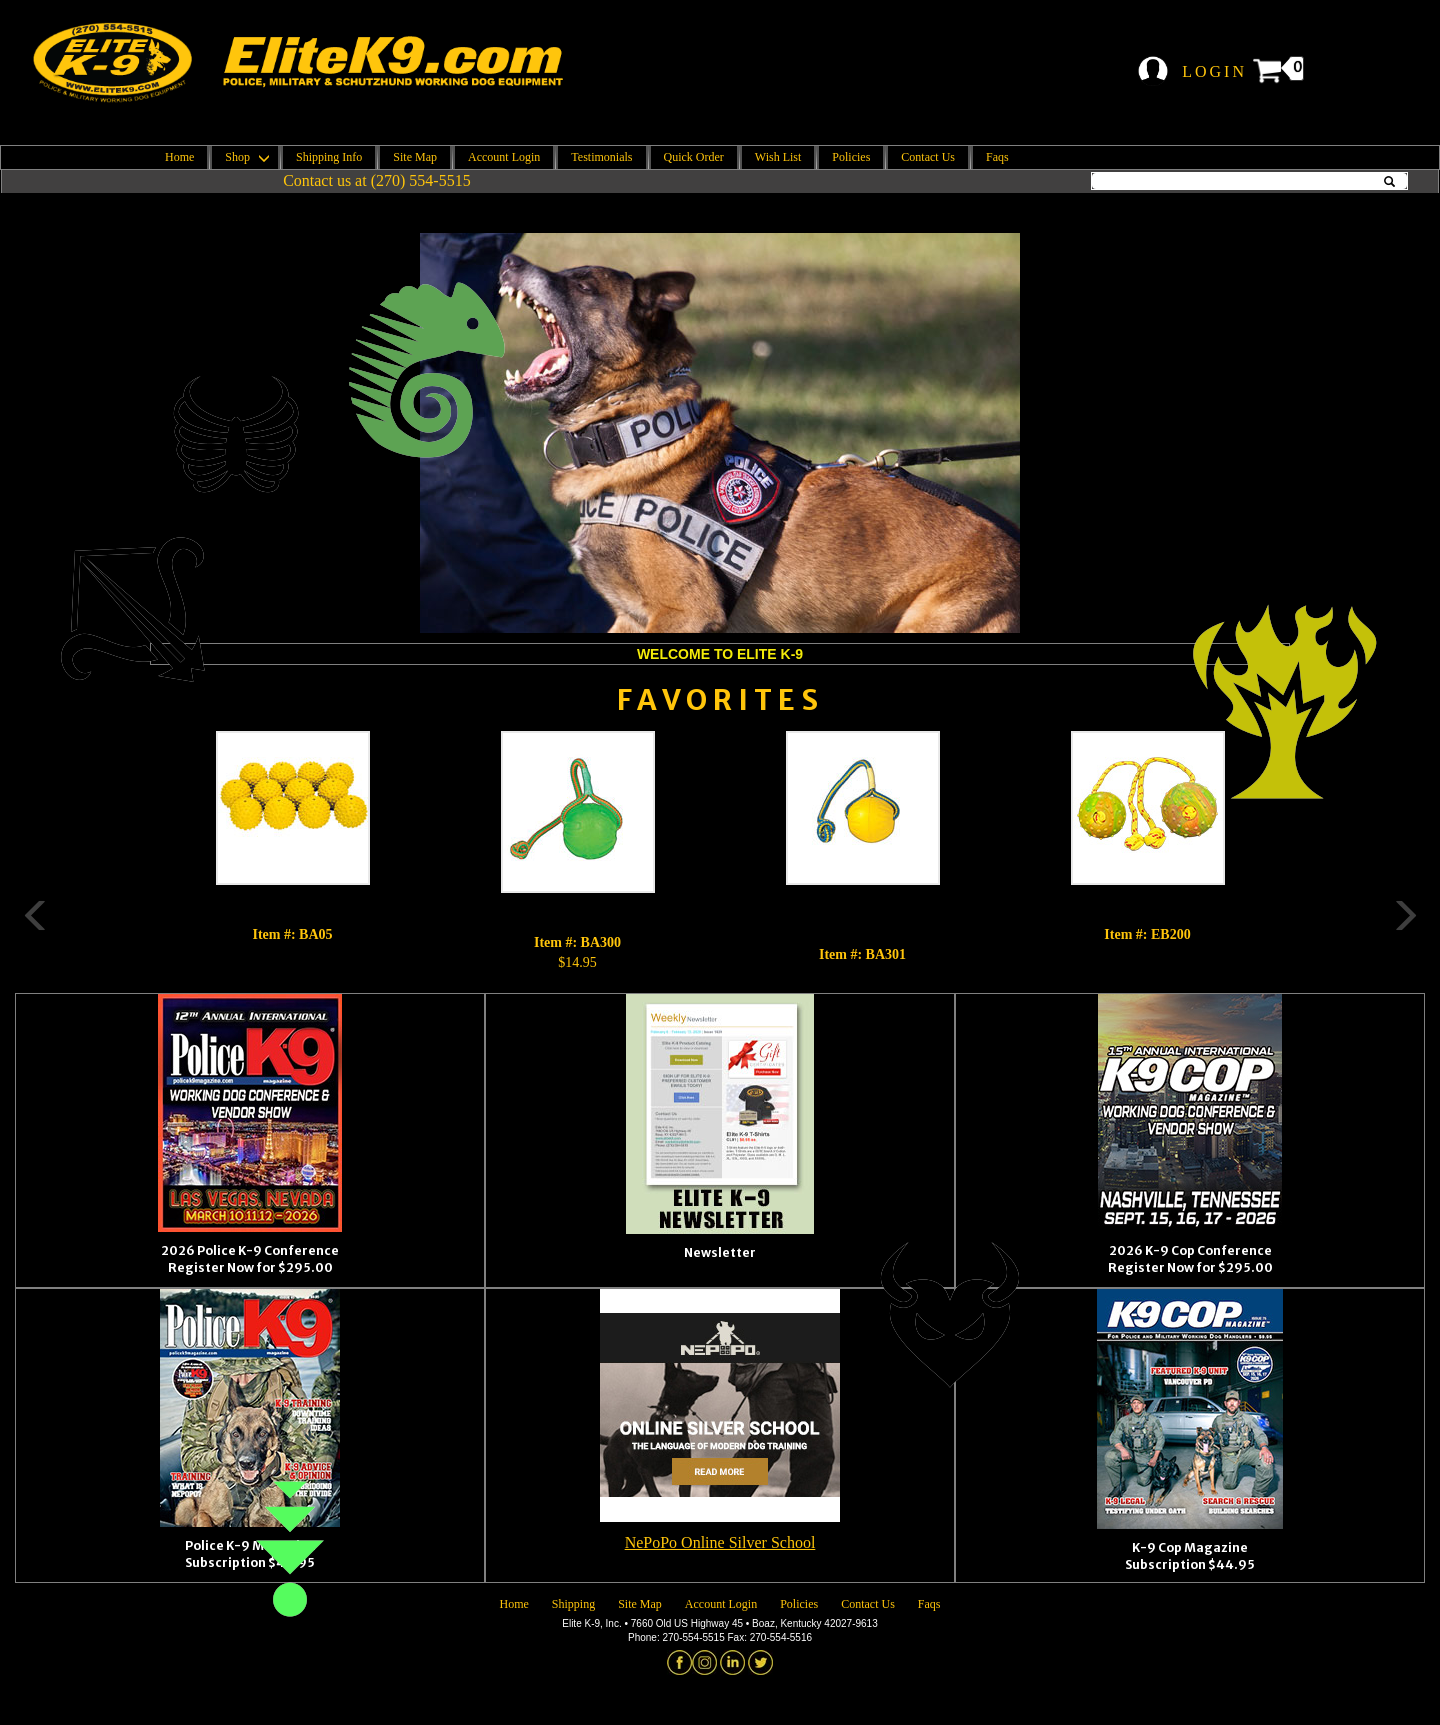 The height and width of the screenshot is (1725, 1440). Describe the element at coordinates (132, 609) in the screenshot. I see `activate double shot ability` at that location.